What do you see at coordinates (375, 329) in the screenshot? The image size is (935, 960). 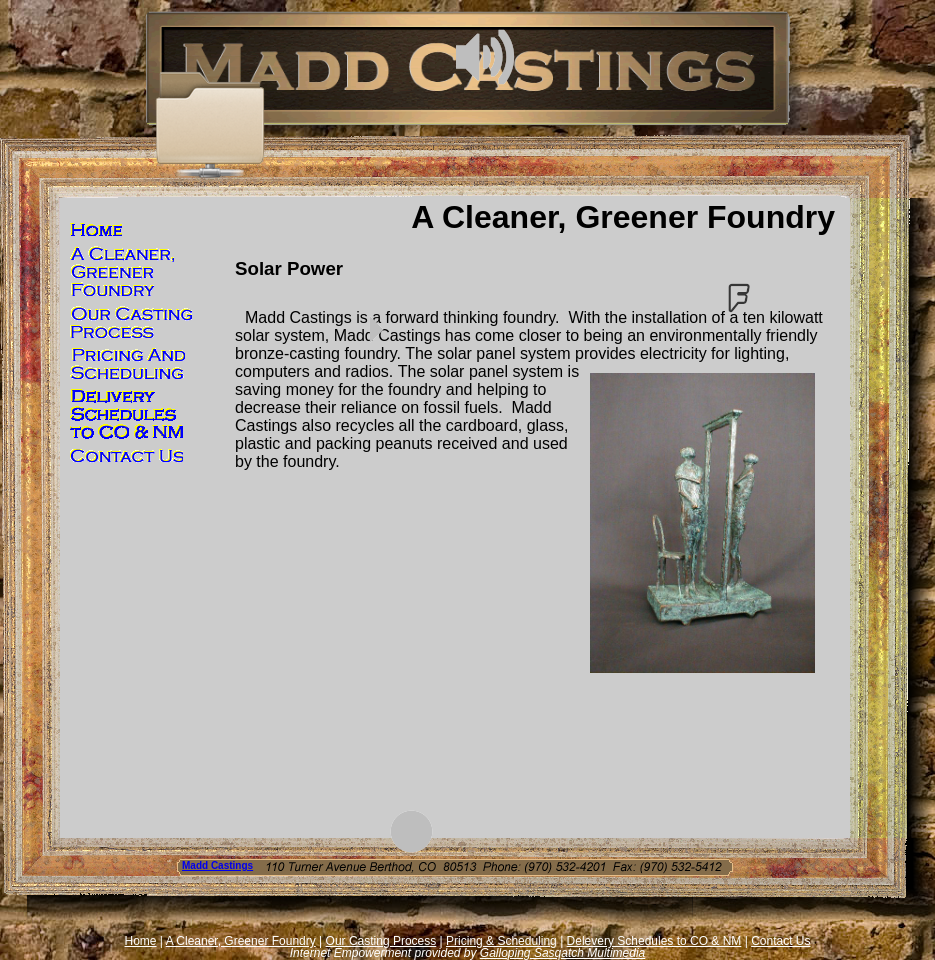 I see `navigate to the next item or screen` at bounding box center [375, 329].